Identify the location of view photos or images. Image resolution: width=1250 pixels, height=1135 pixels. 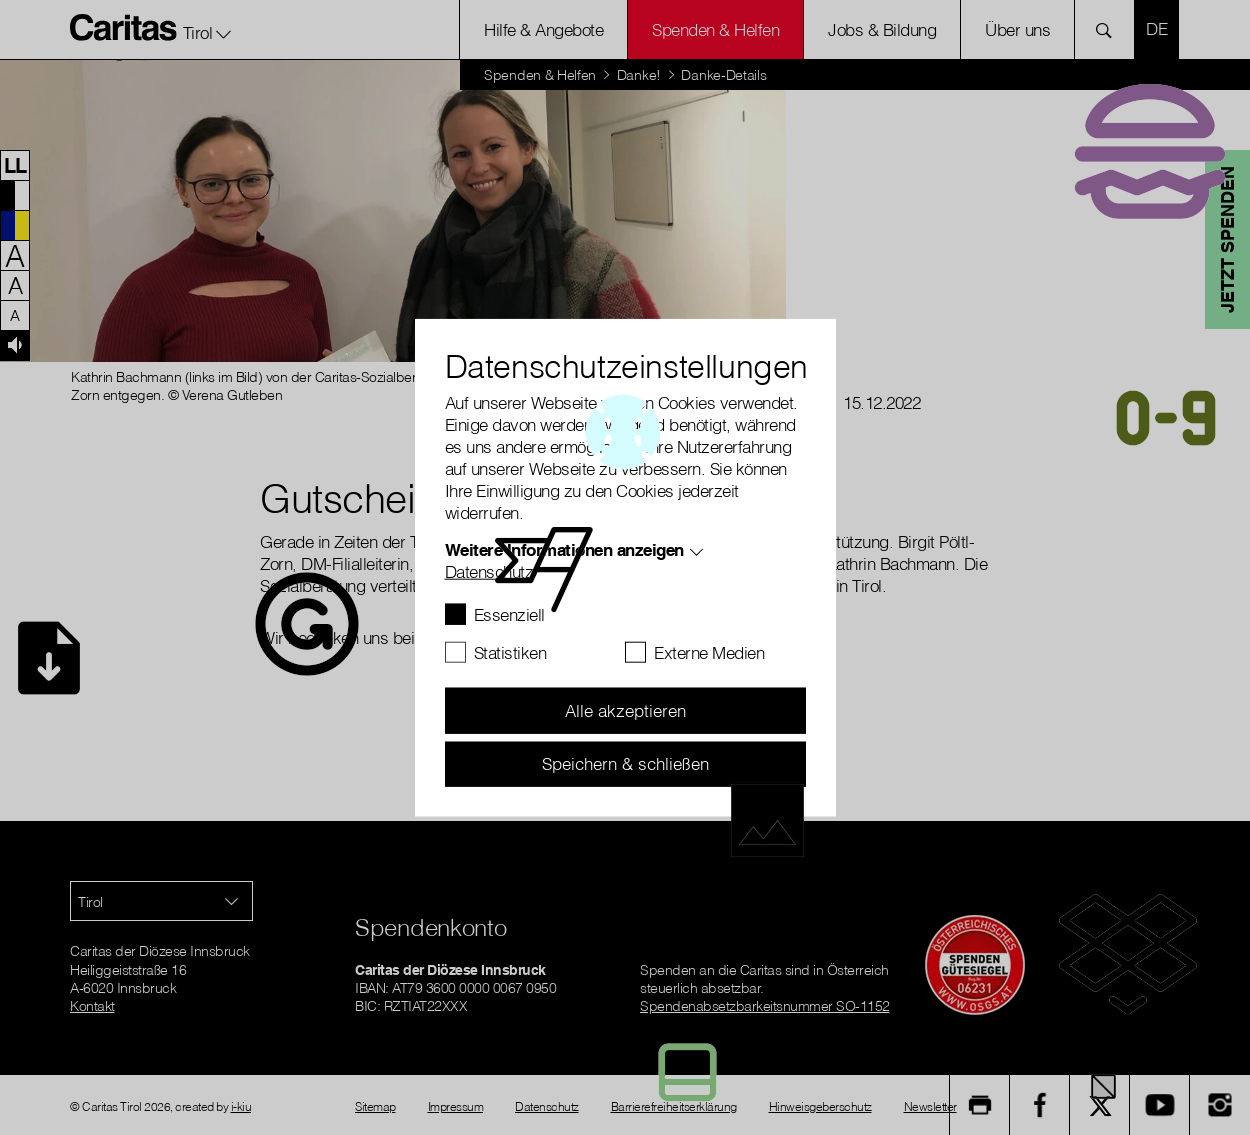
(767, 820).